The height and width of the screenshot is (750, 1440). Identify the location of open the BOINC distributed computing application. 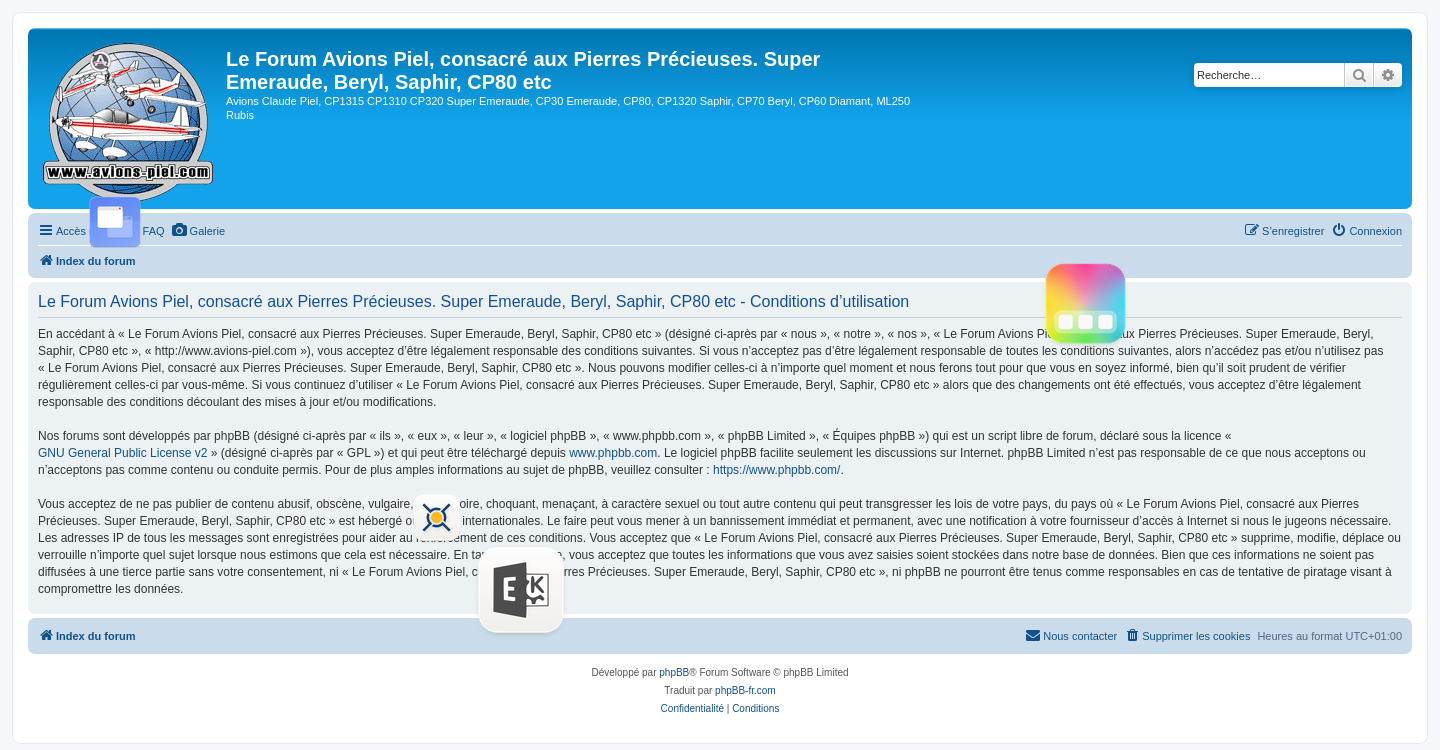
(436, 517).